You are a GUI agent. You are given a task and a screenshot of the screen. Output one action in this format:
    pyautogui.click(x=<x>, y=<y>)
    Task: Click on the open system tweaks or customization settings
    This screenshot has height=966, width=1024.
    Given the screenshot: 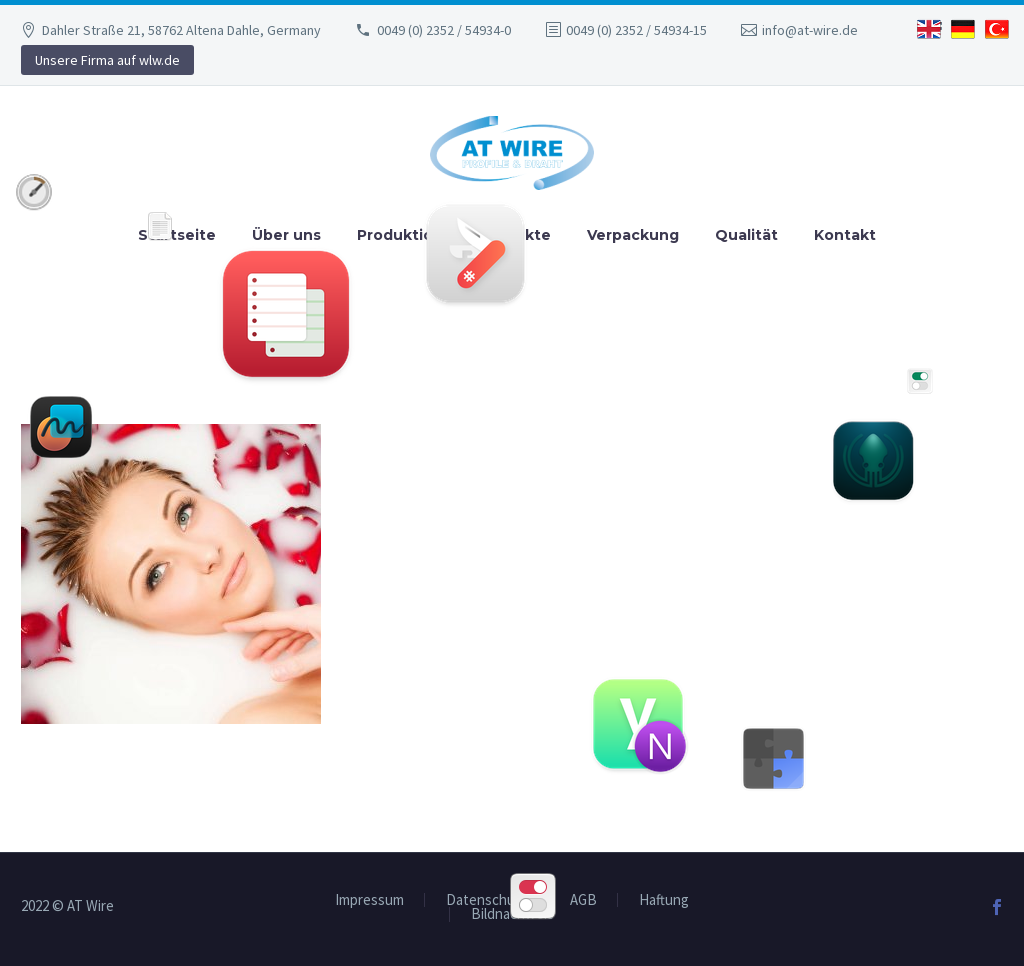 What is the action you would take?
    pyautogui.click(x=920, y=381)
    